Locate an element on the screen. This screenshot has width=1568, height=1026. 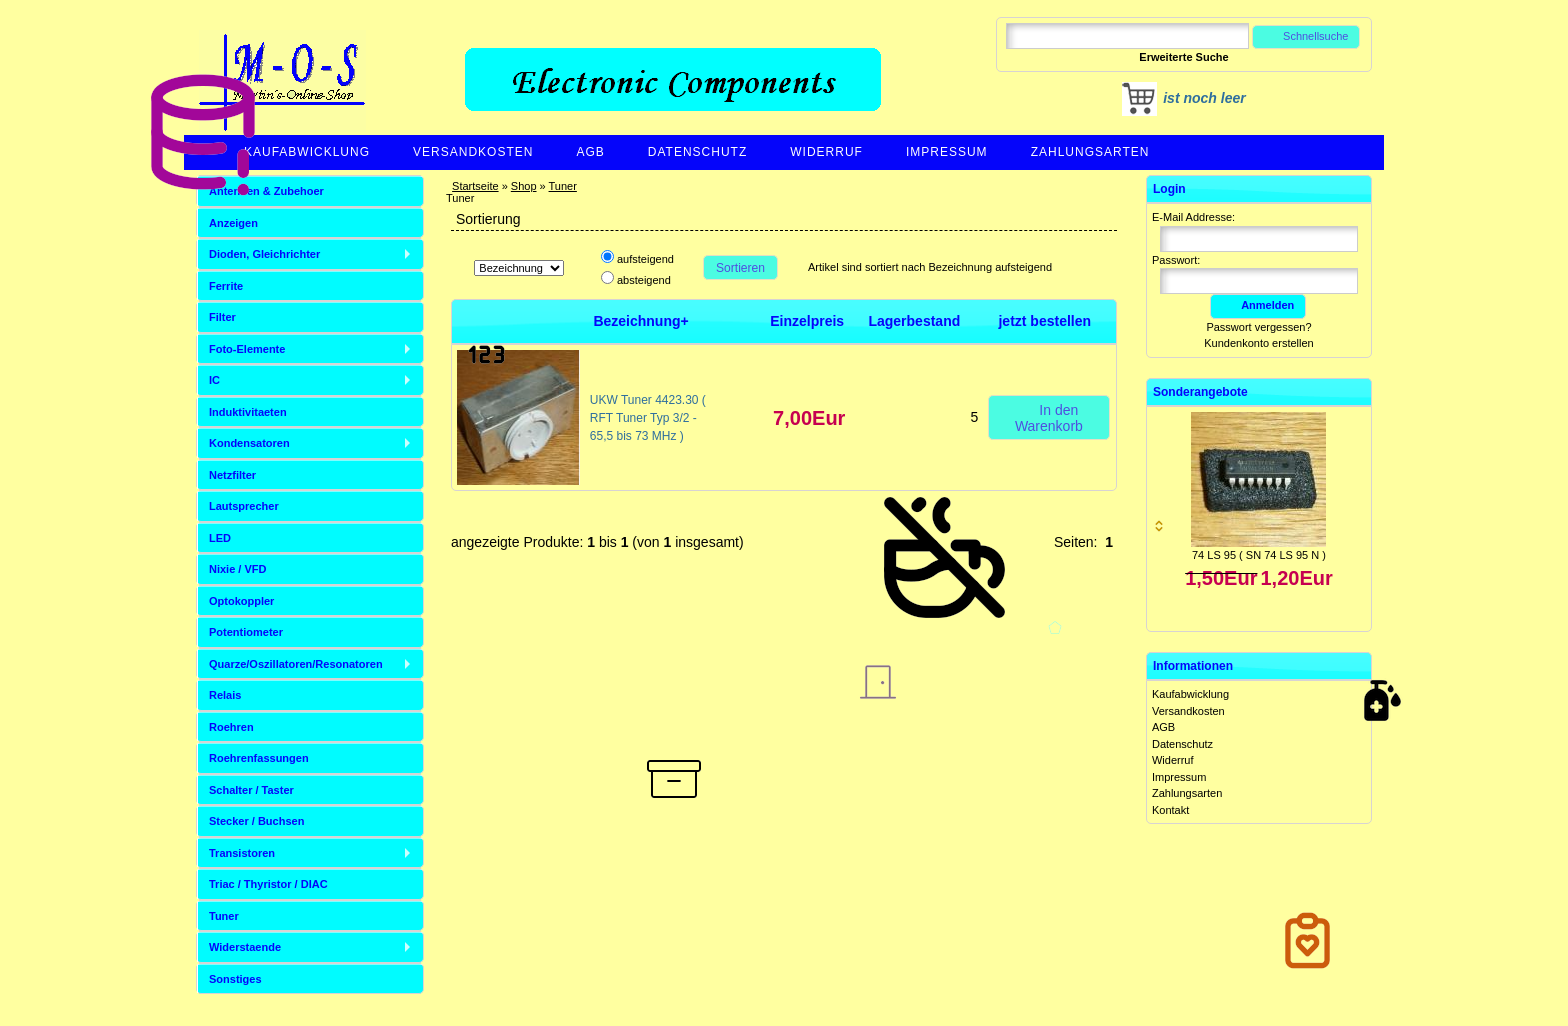
access hand sanitizer station information is located at coordinates (1380, 700).